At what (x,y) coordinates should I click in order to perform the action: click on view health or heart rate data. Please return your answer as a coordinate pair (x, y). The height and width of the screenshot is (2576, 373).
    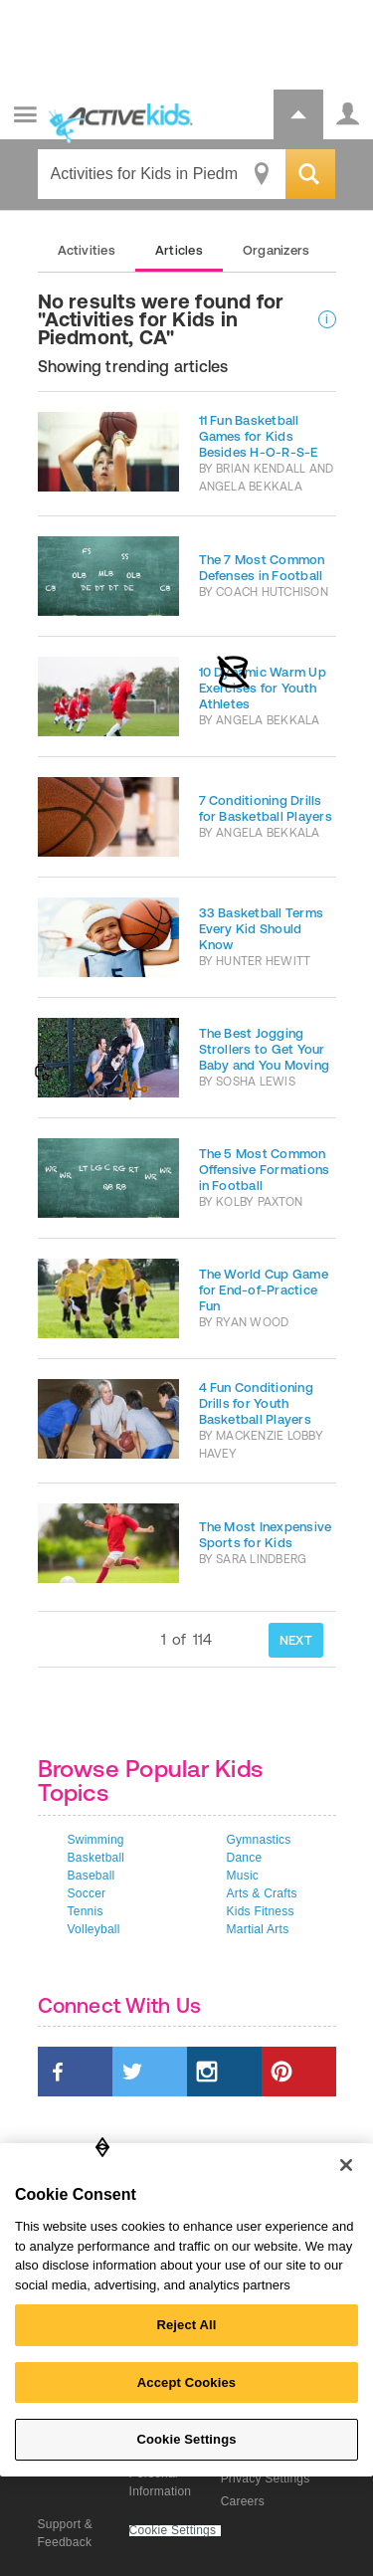
    Looking at the image, I should click on (131, 1085).